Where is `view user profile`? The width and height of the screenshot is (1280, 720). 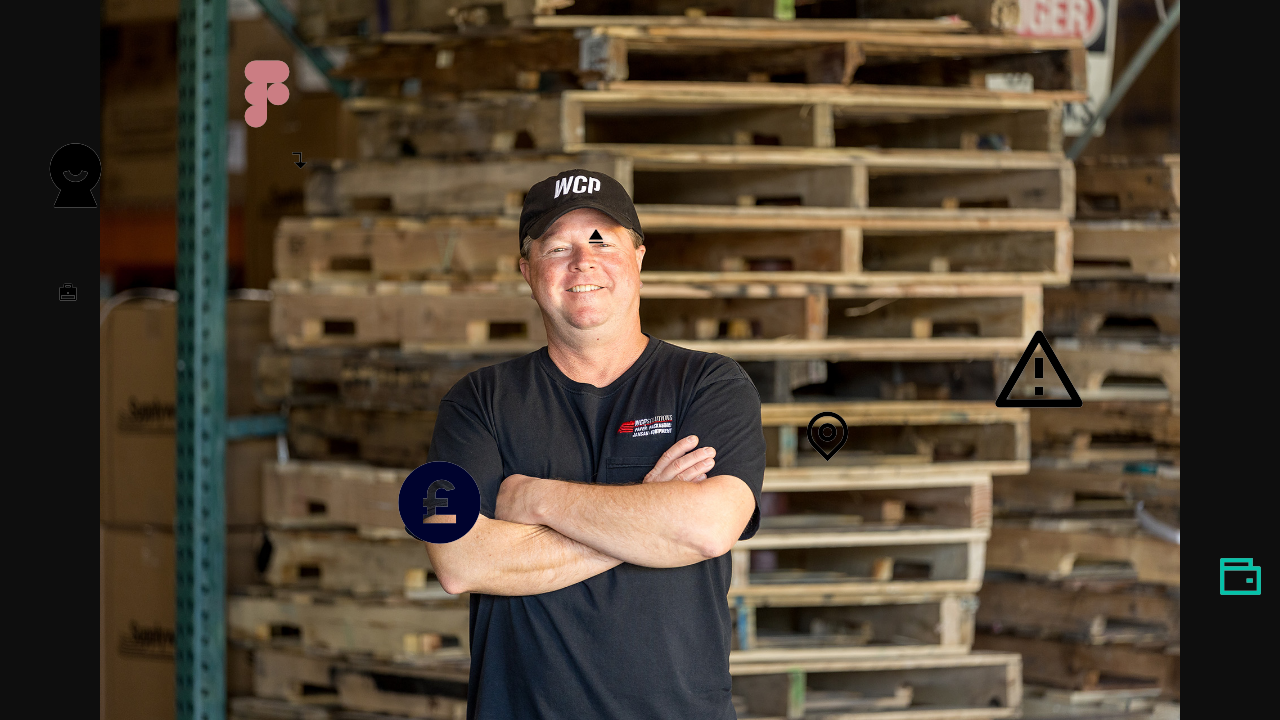 view user profile is located at coordinates (75, 175).